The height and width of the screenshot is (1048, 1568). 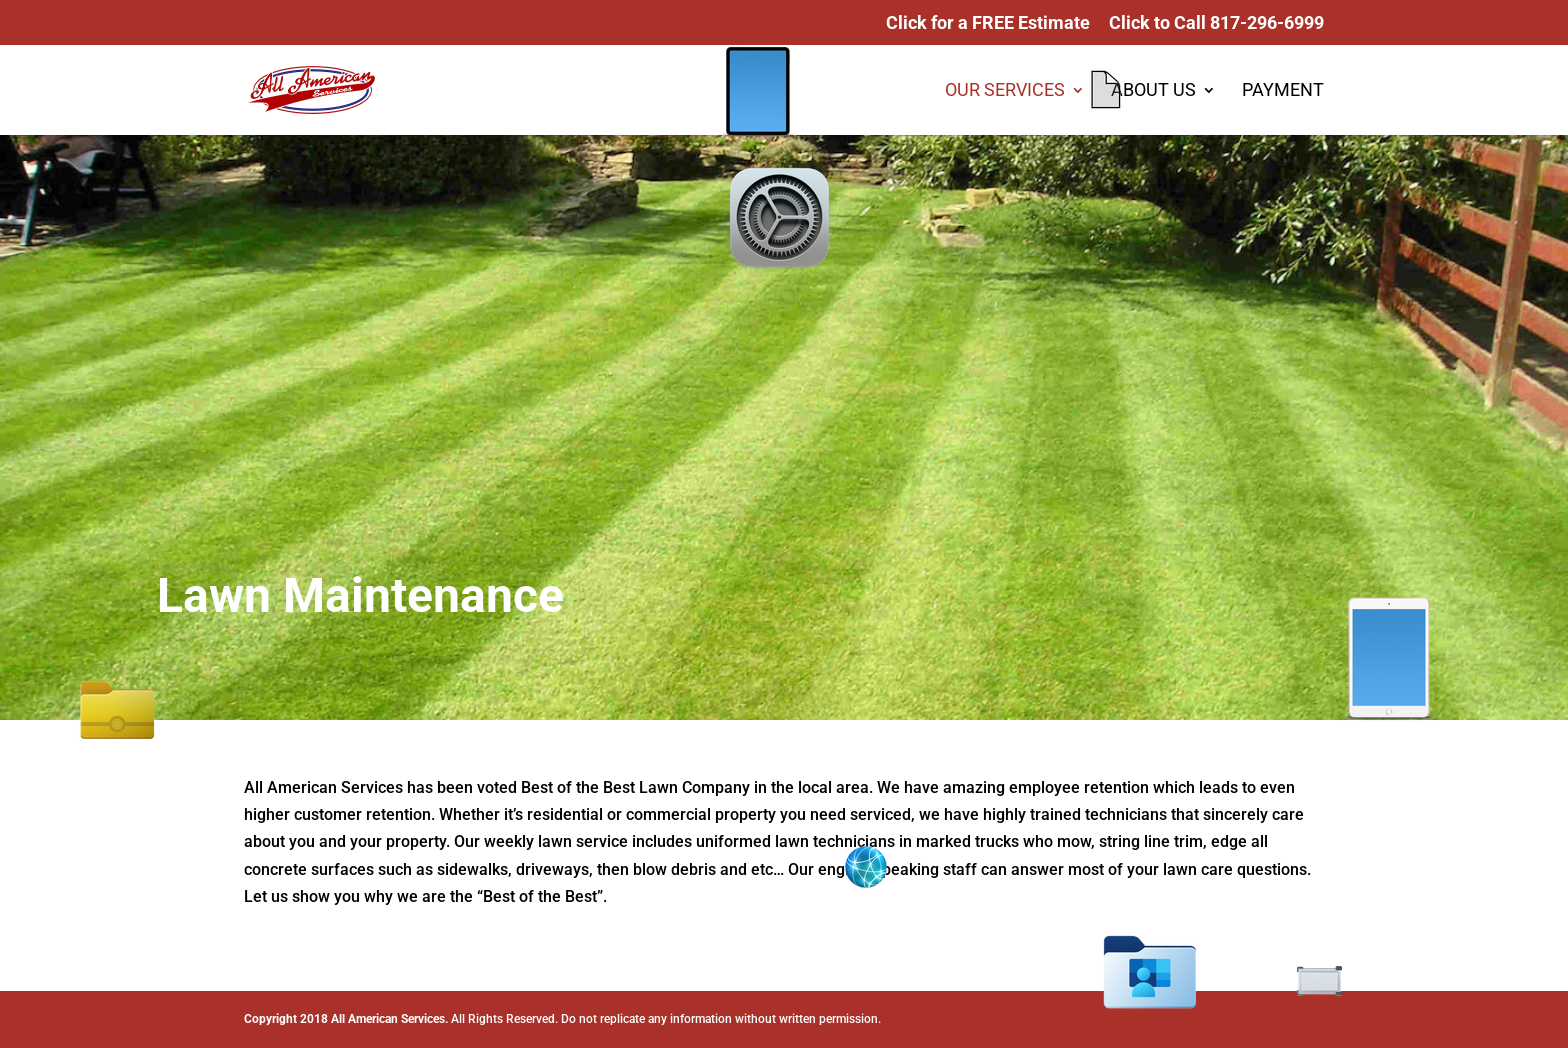 I want to click on open system preferences or settings, so click(x=779, y=217).